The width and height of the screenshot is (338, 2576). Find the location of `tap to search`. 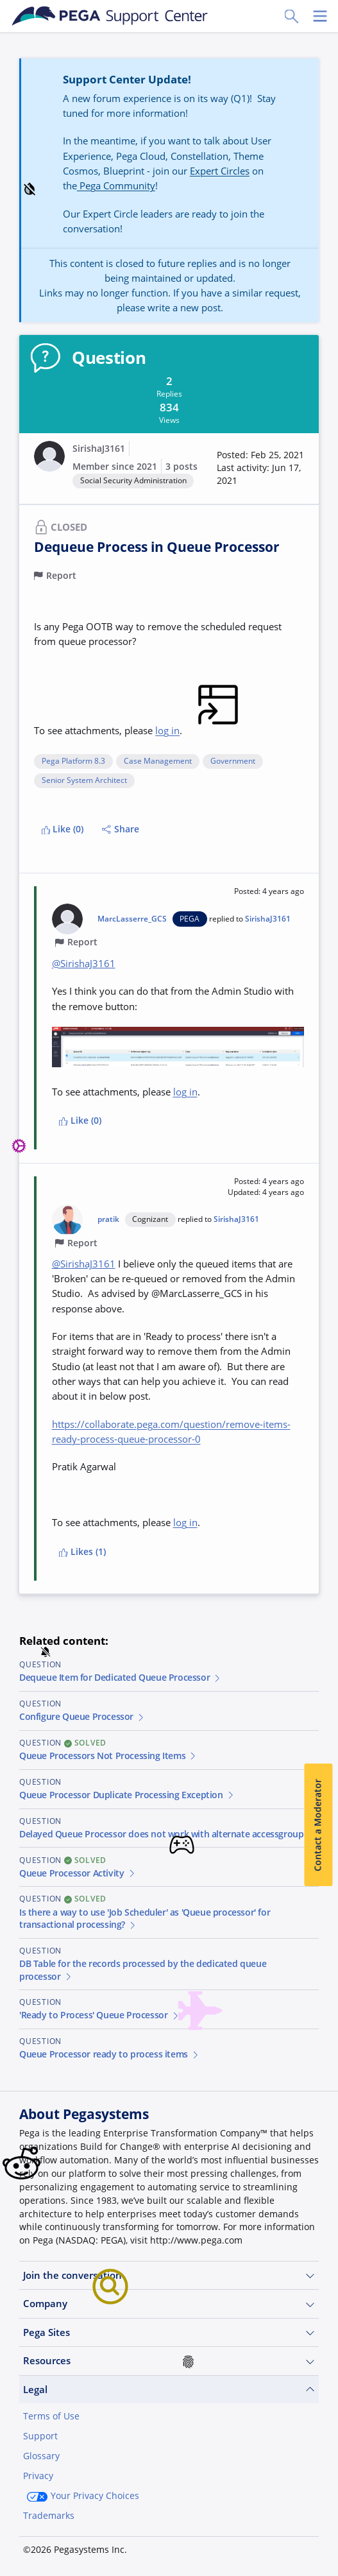

tap to search is located at coordinates (110, 2287).